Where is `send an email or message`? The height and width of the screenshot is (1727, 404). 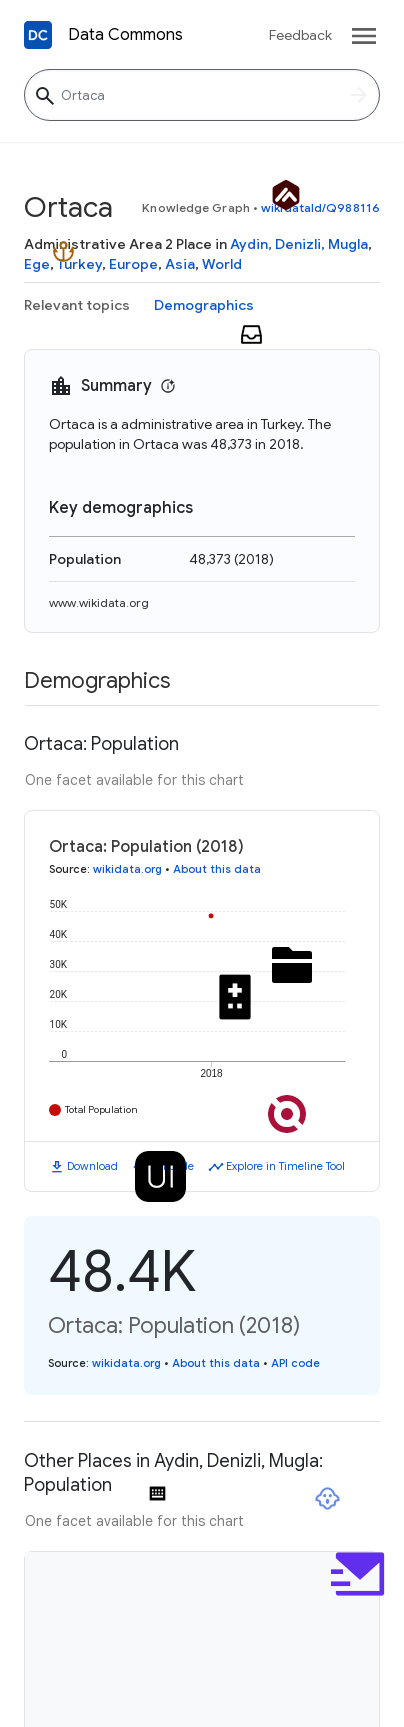 send an email or message is located at coordinates (360, 1574).